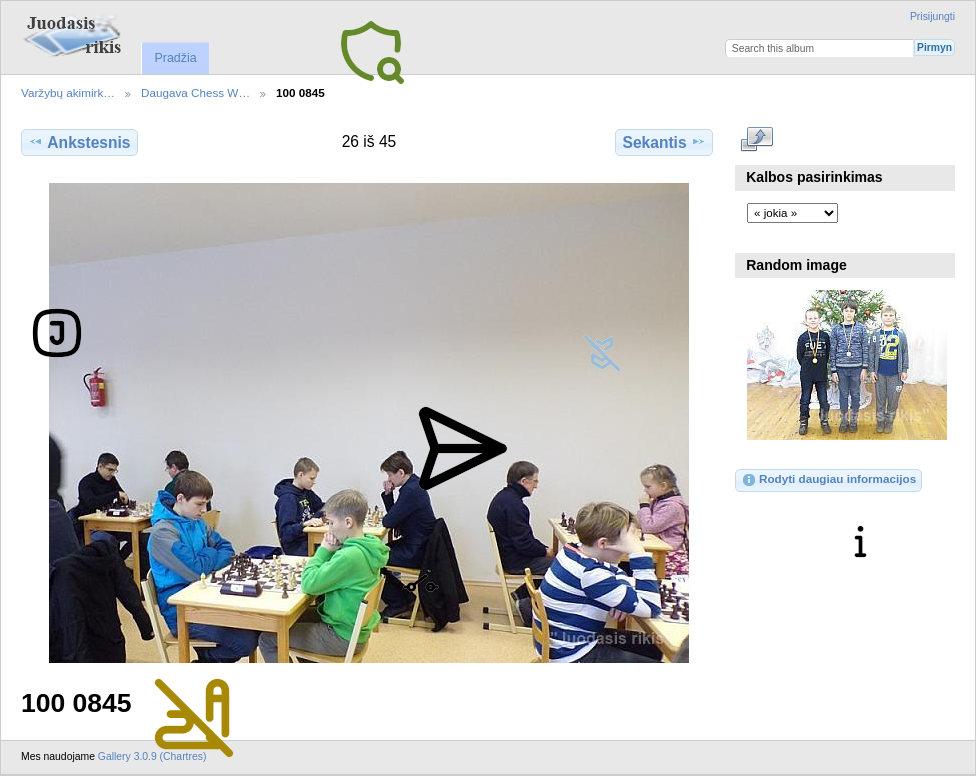  Describe the element at coordinates (57, 333) in the screenshot. I see `represents an app or service starting with the letter "j"` at that location.